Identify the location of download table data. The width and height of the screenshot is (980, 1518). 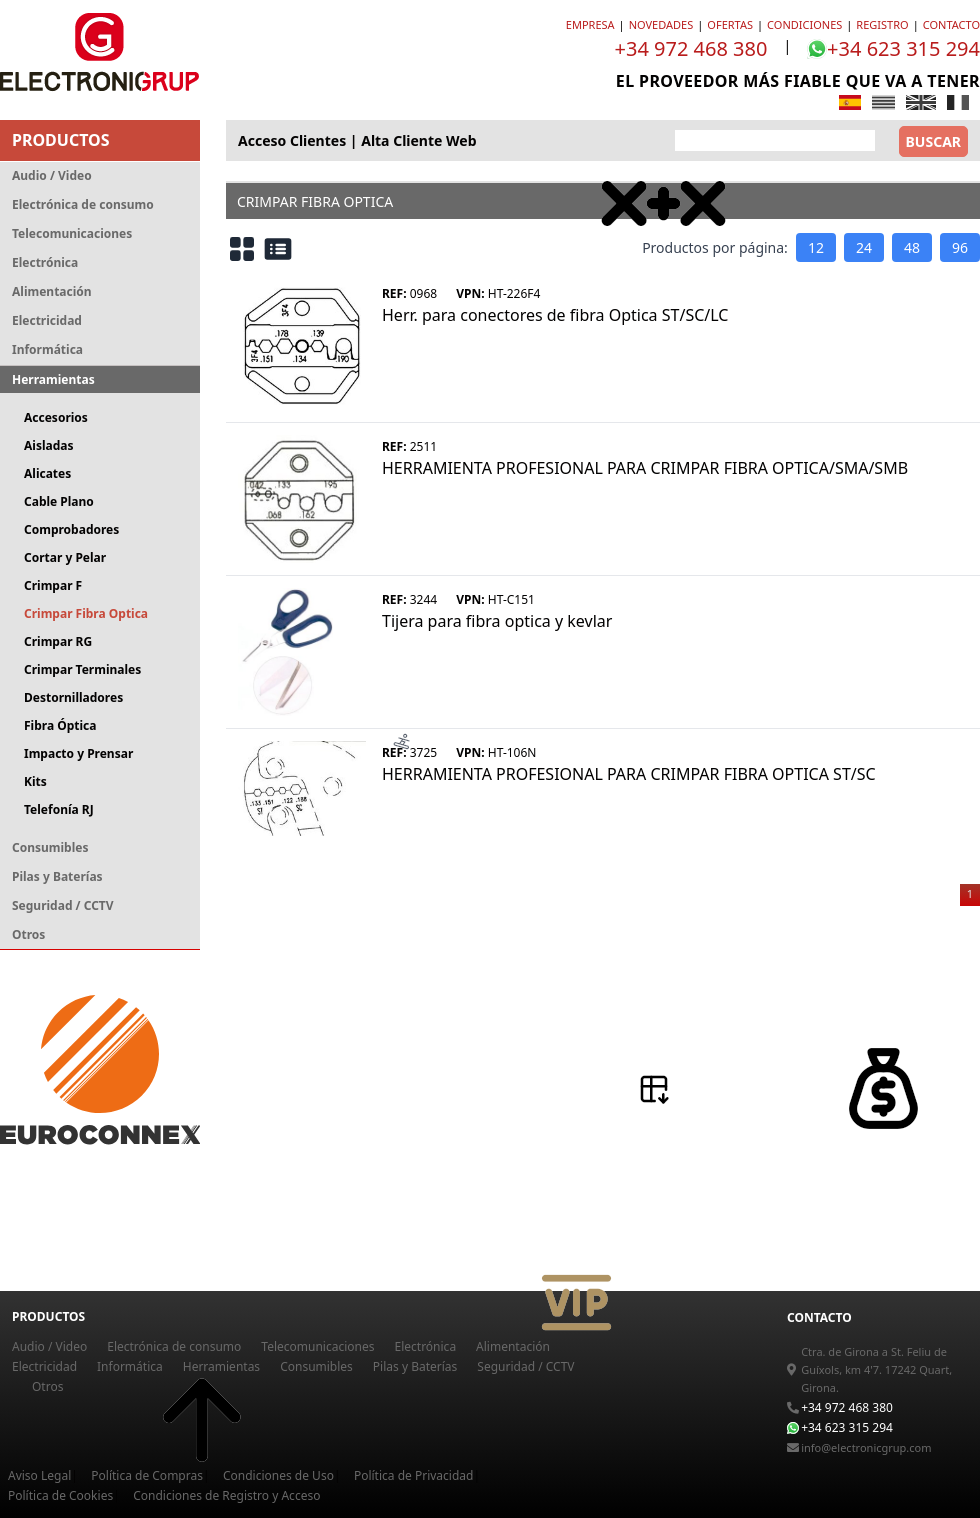
(654, 1089).